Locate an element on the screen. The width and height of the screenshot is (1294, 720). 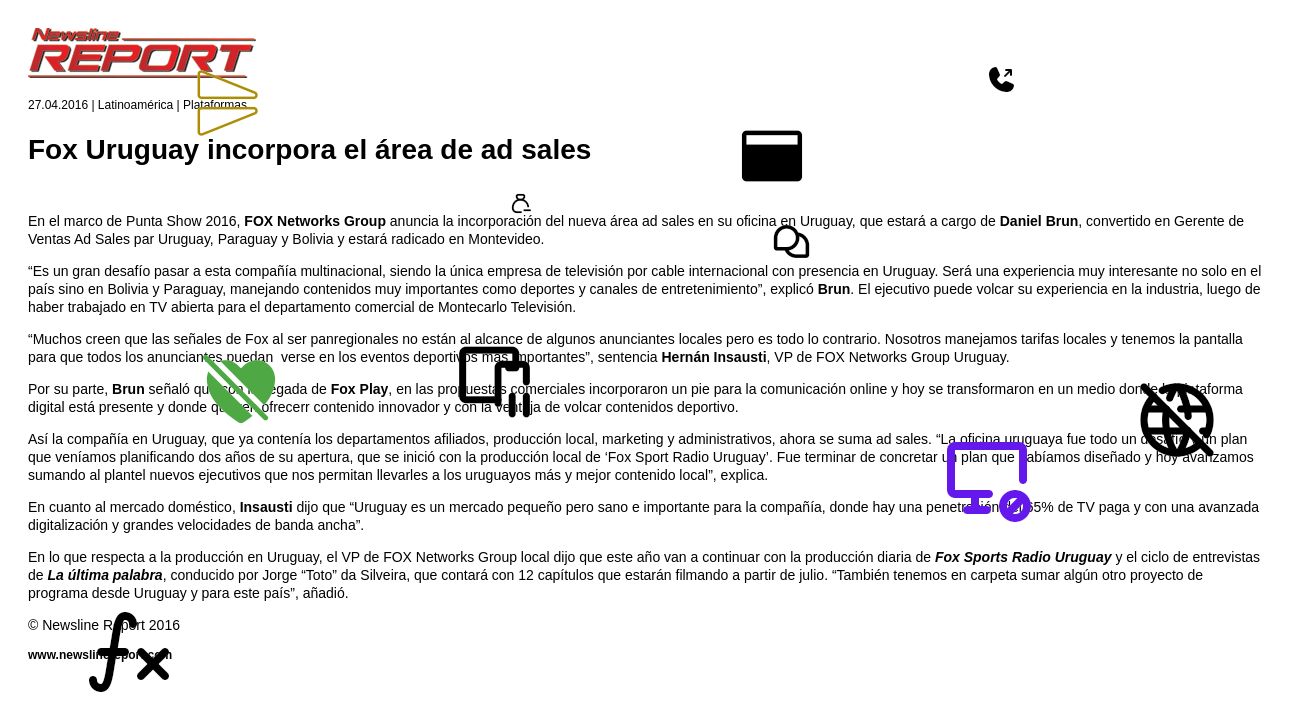
open chat or messaging is located at coordinates (791, 241).